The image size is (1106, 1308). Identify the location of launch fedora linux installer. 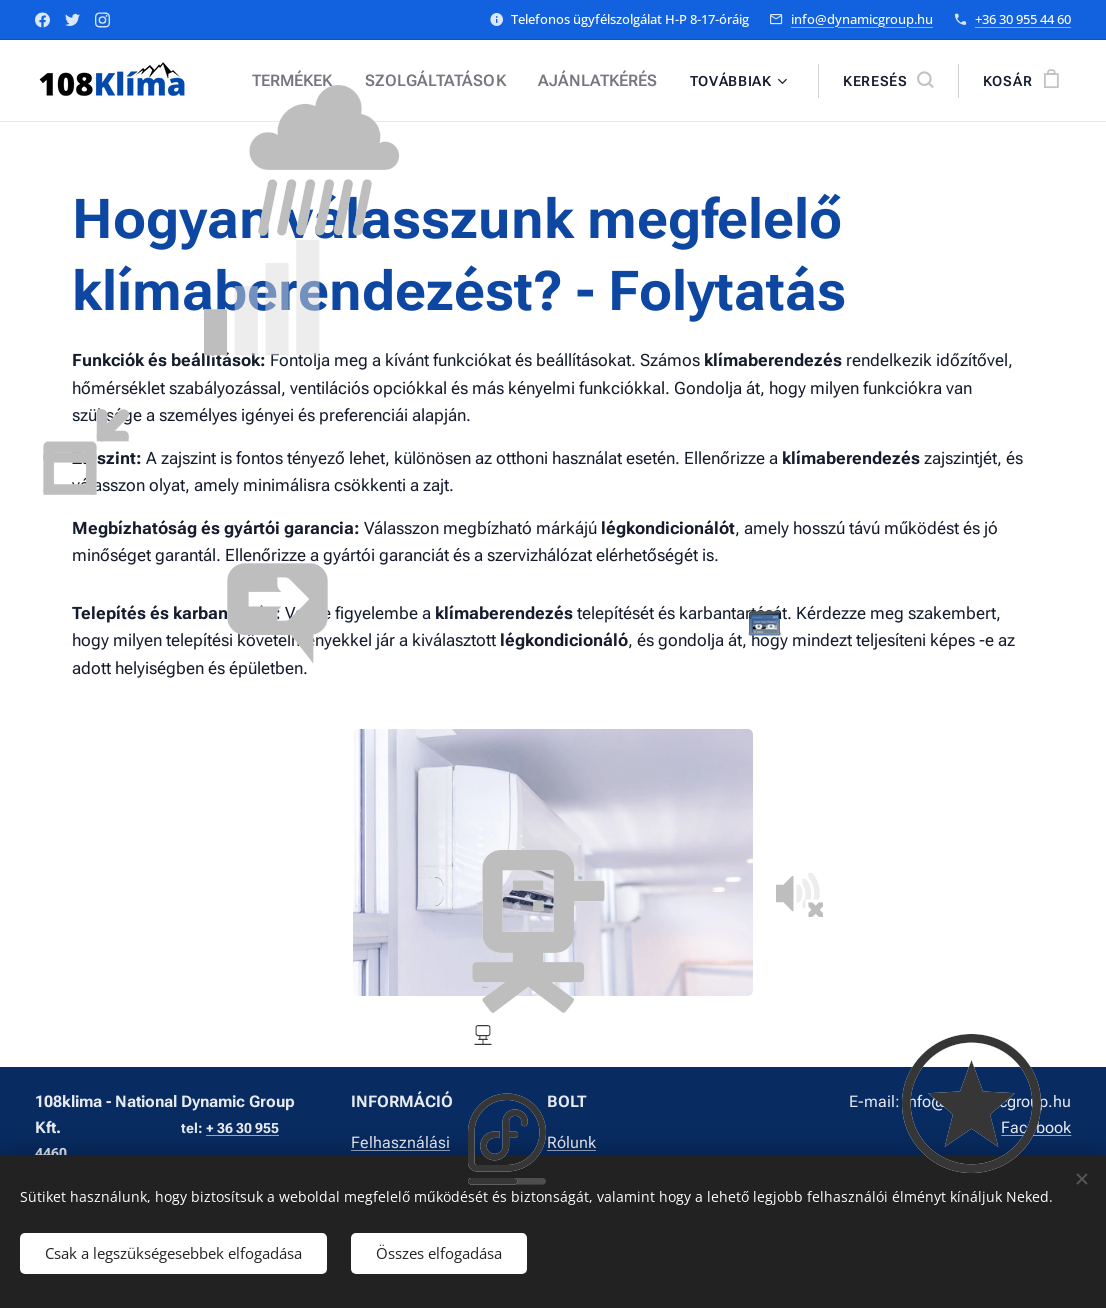
(507, 1139).